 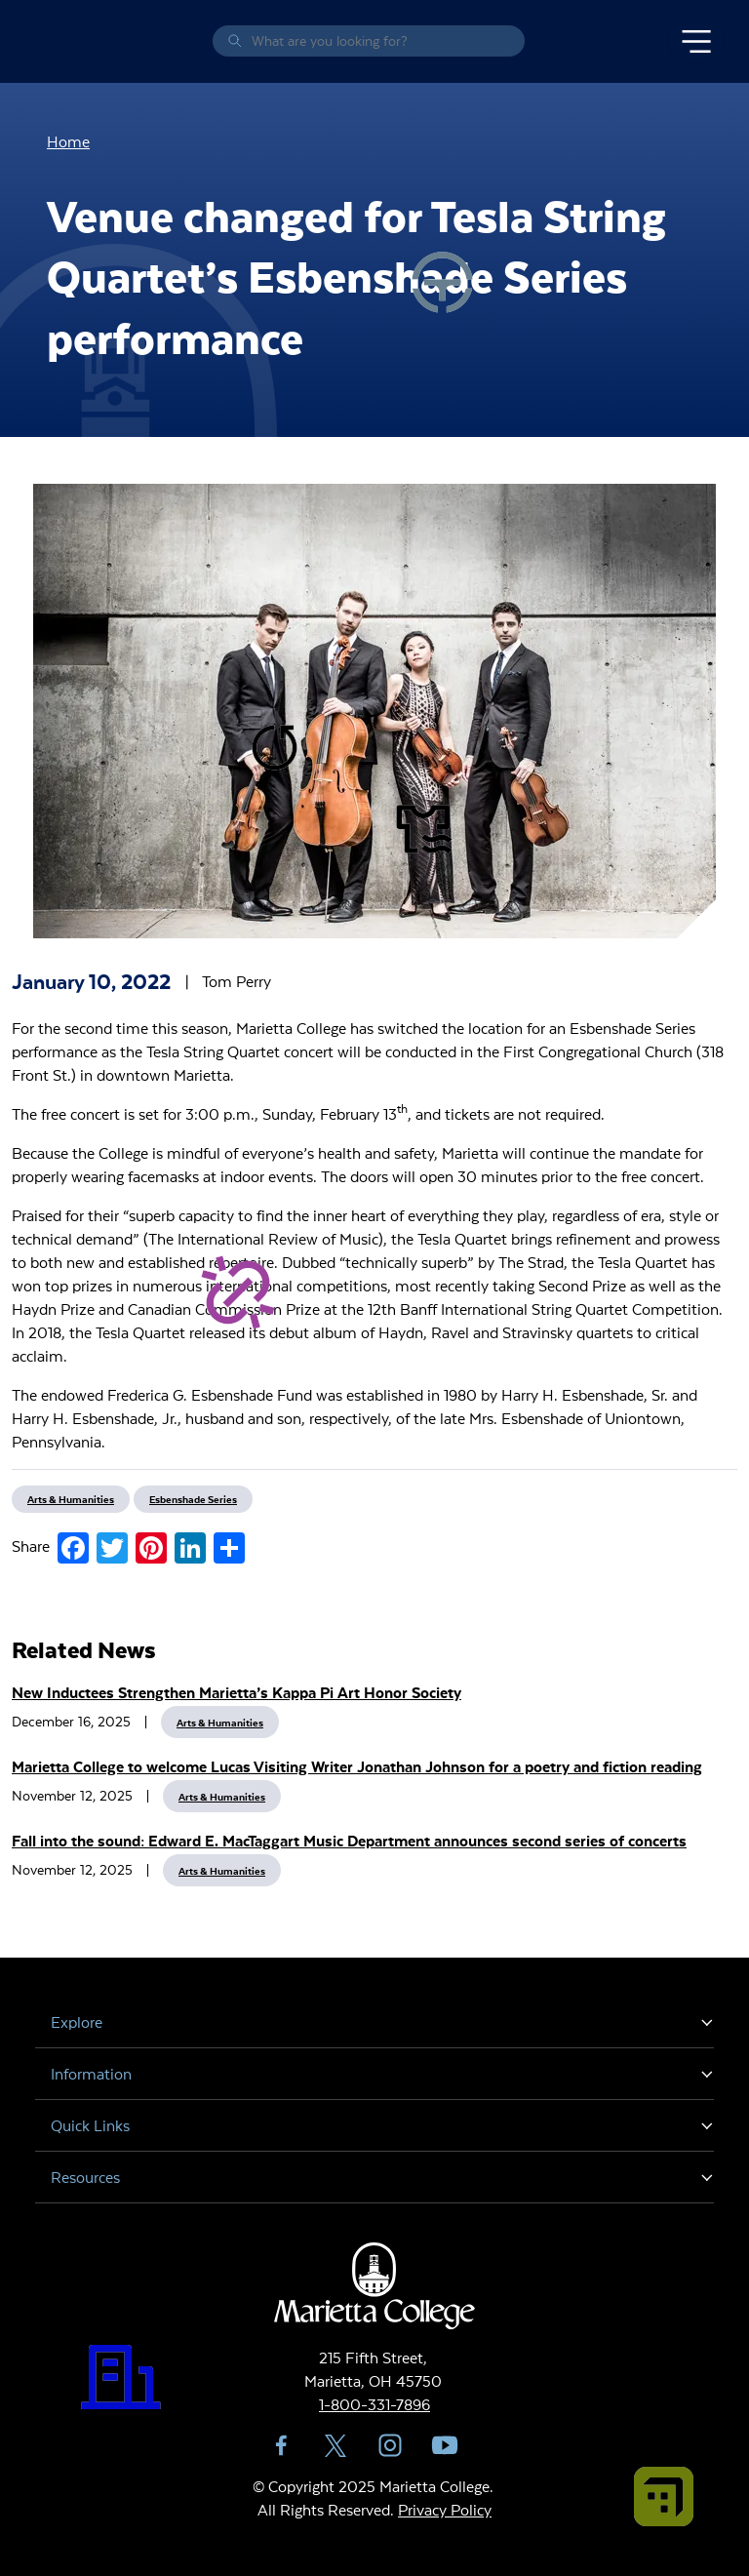 What do you see at coordinates (121, 2377) in the screenshot?
I see `view office or business location` at bounding box center [121, 2377].